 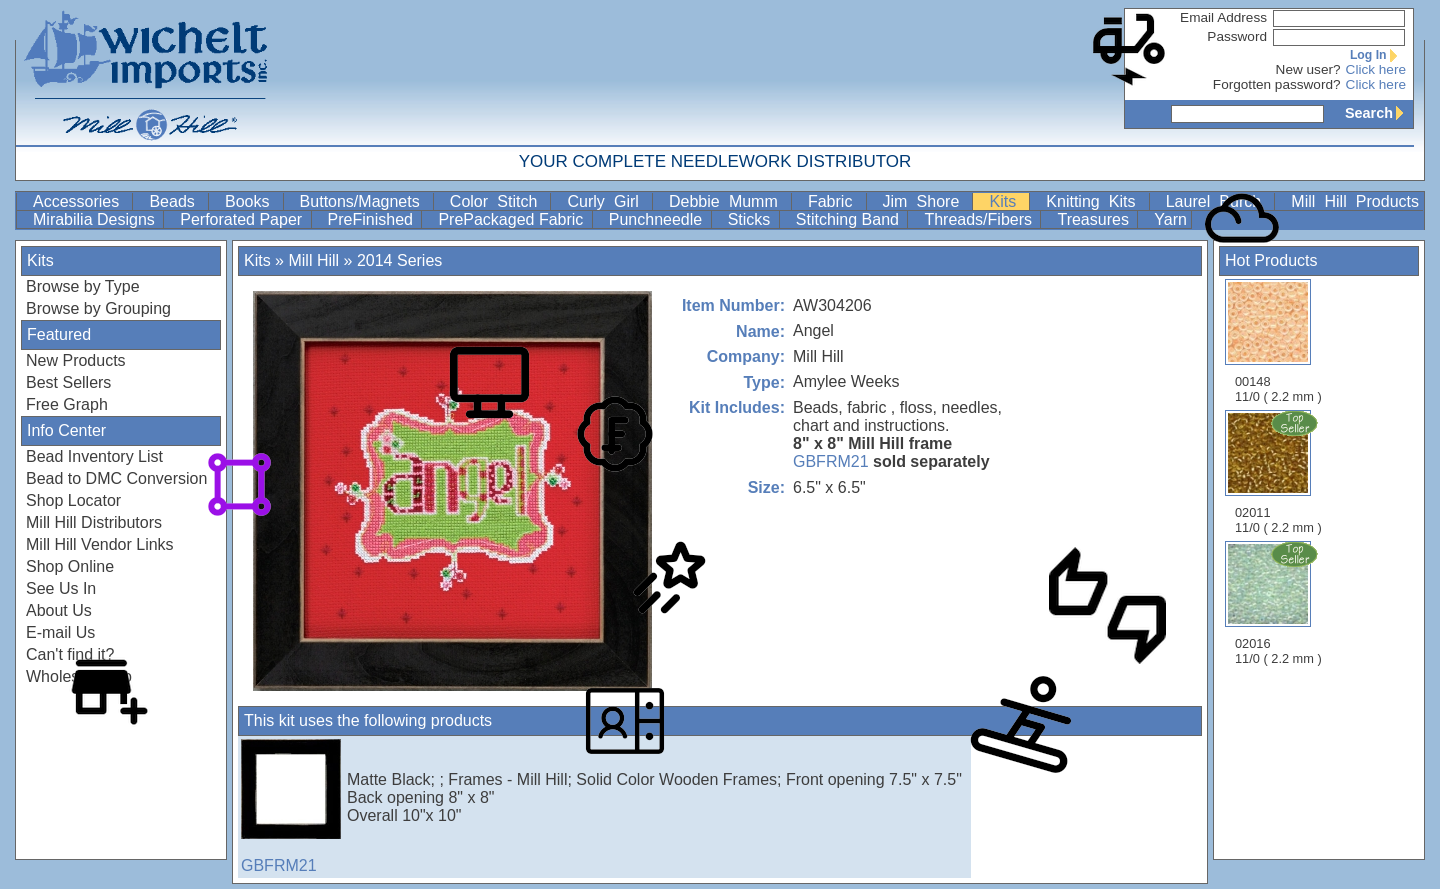 I want to click on add to favorites or wishlist, so click(x=669, y=577).